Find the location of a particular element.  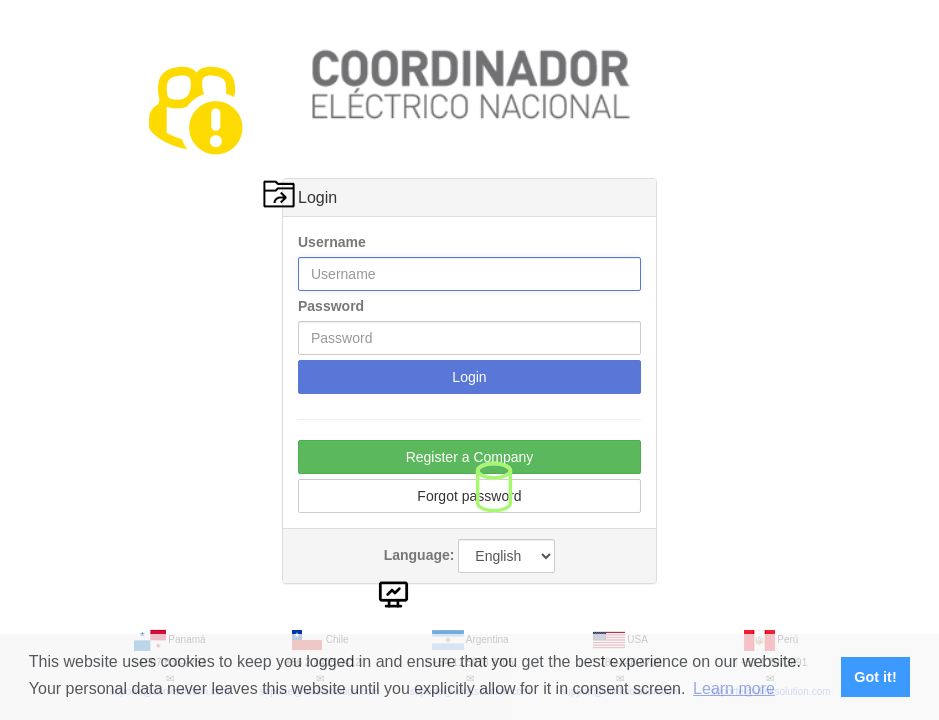

view device performance analytics is located at coordinates (393, 594).